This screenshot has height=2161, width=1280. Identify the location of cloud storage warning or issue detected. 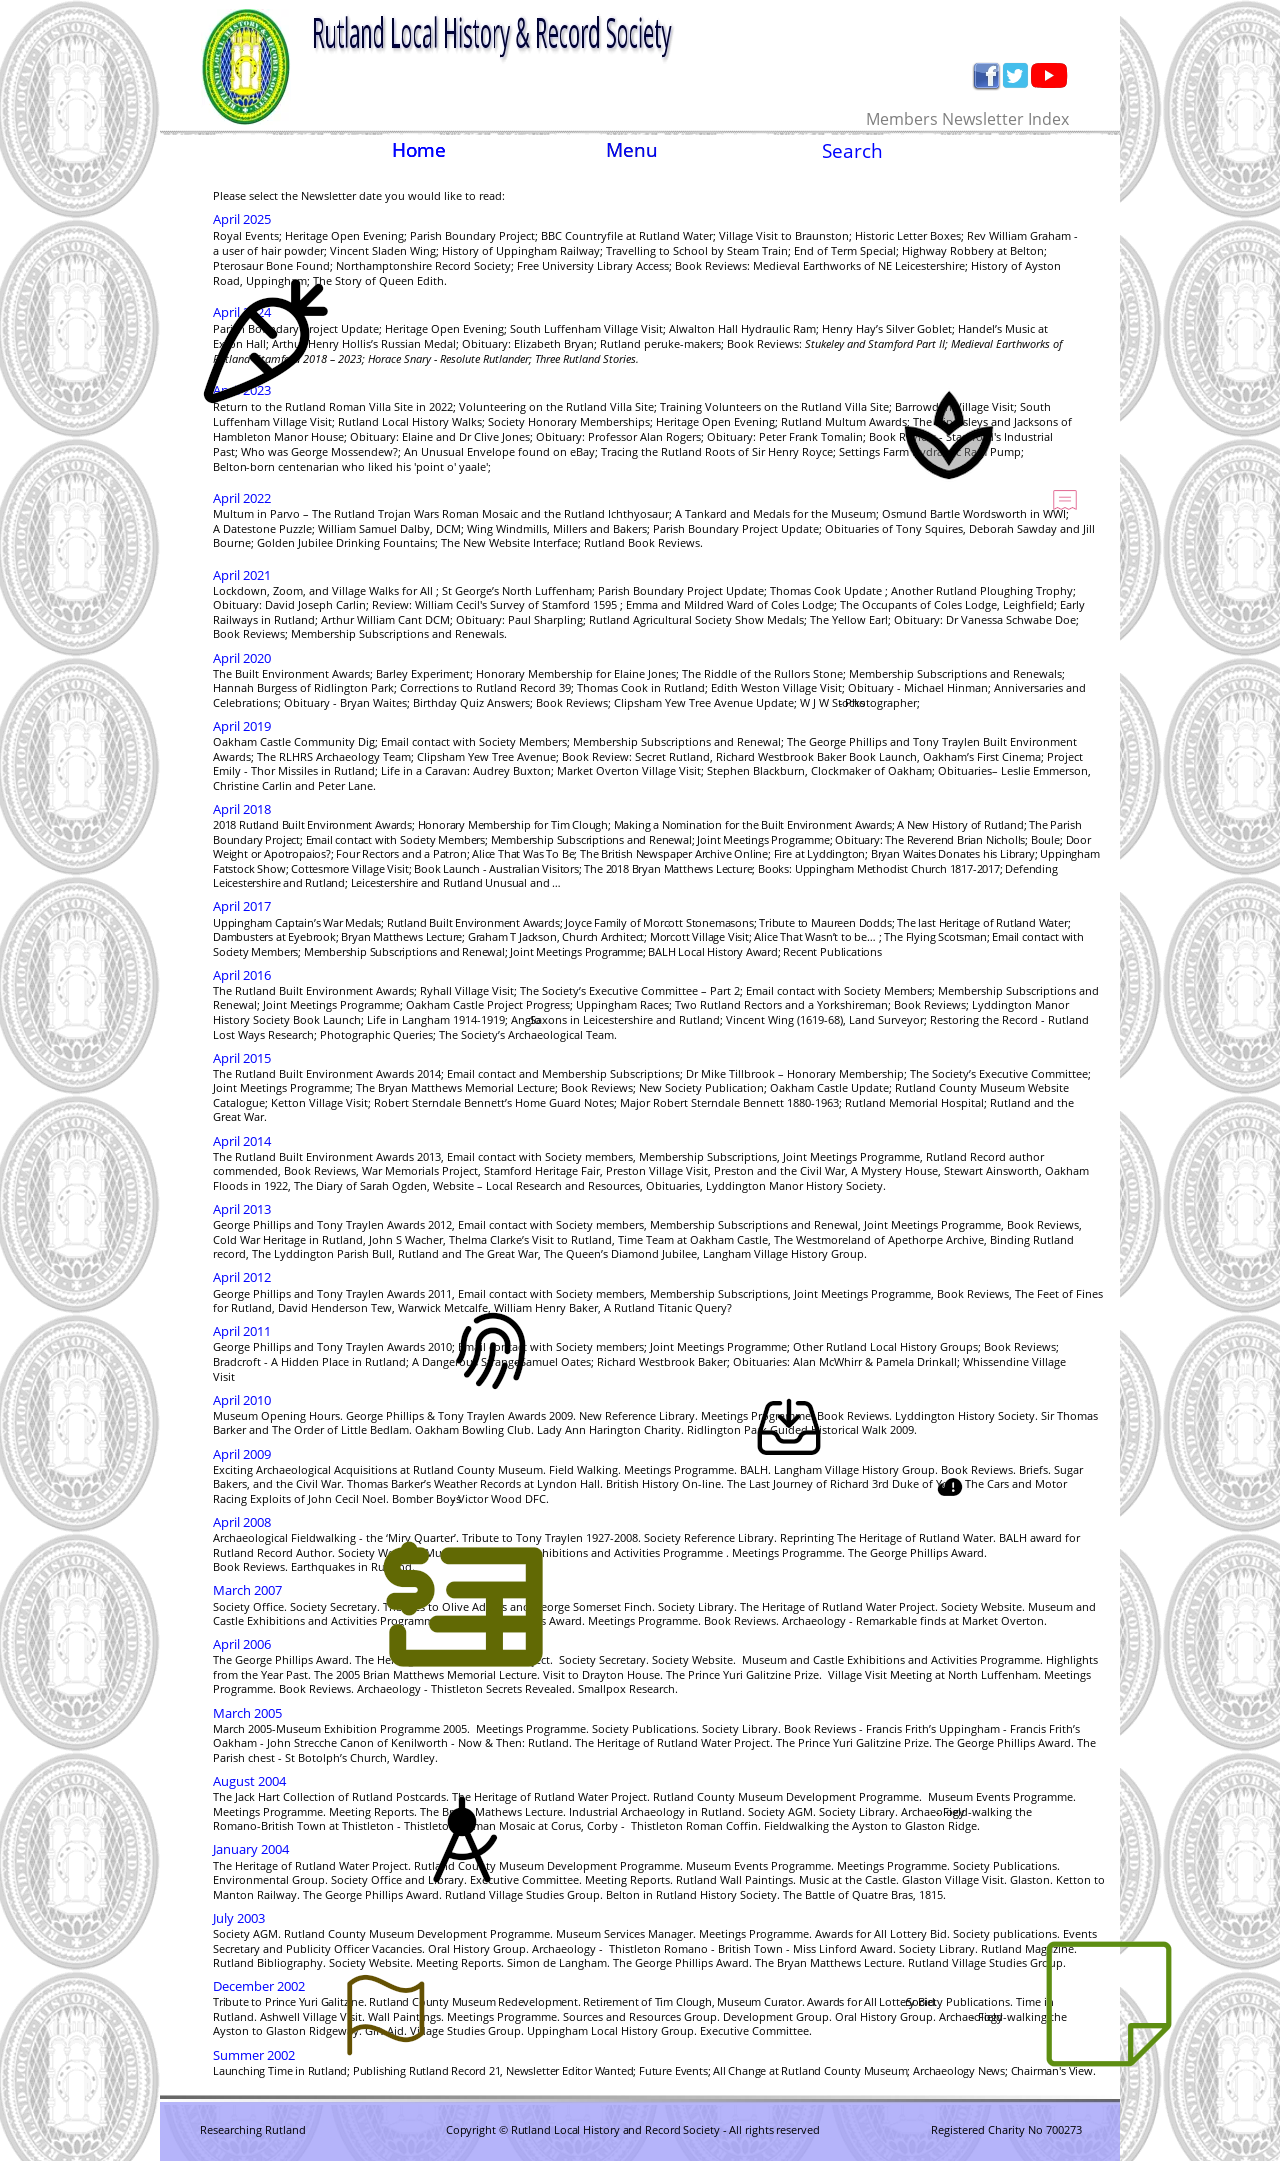
(950, 1487).